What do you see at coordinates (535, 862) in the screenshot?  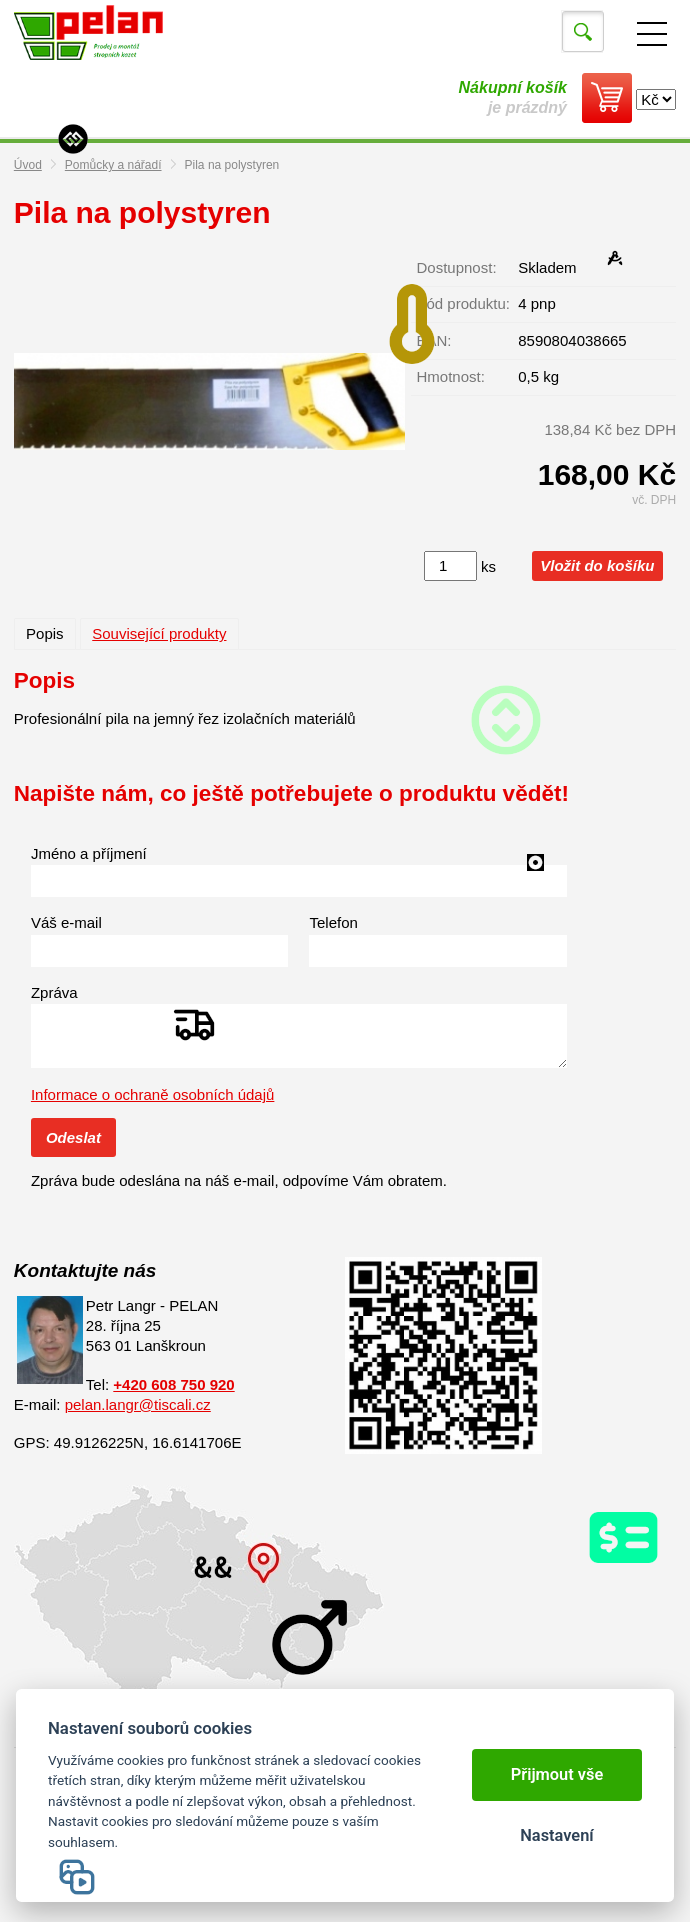 I see `view music album or collection` at bounding box center [535, 862].